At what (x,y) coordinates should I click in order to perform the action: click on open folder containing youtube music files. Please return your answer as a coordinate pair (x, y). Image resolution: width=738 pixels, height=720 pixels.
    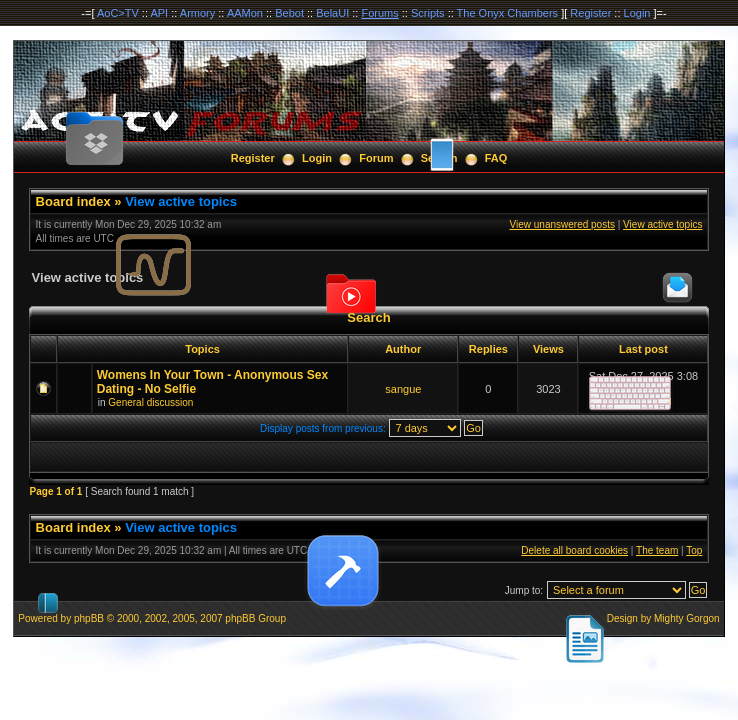
    Looking at the image, I should click on (351, 295).